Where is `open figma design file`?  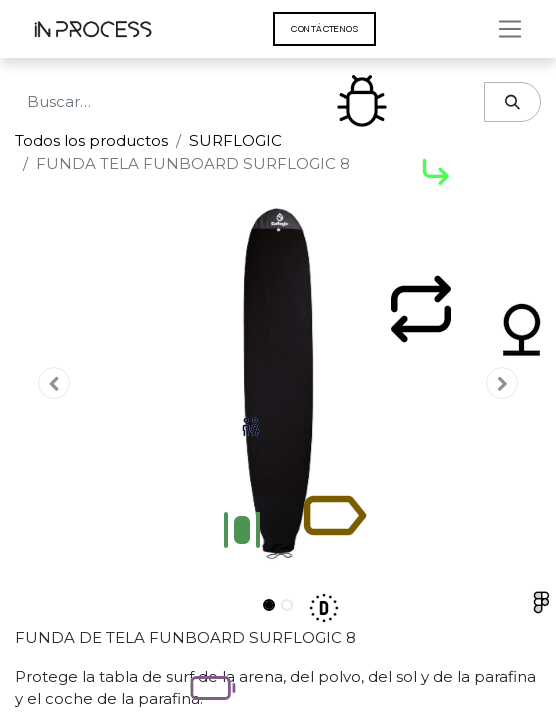
open figma design file is located at coordinates (541, 602).